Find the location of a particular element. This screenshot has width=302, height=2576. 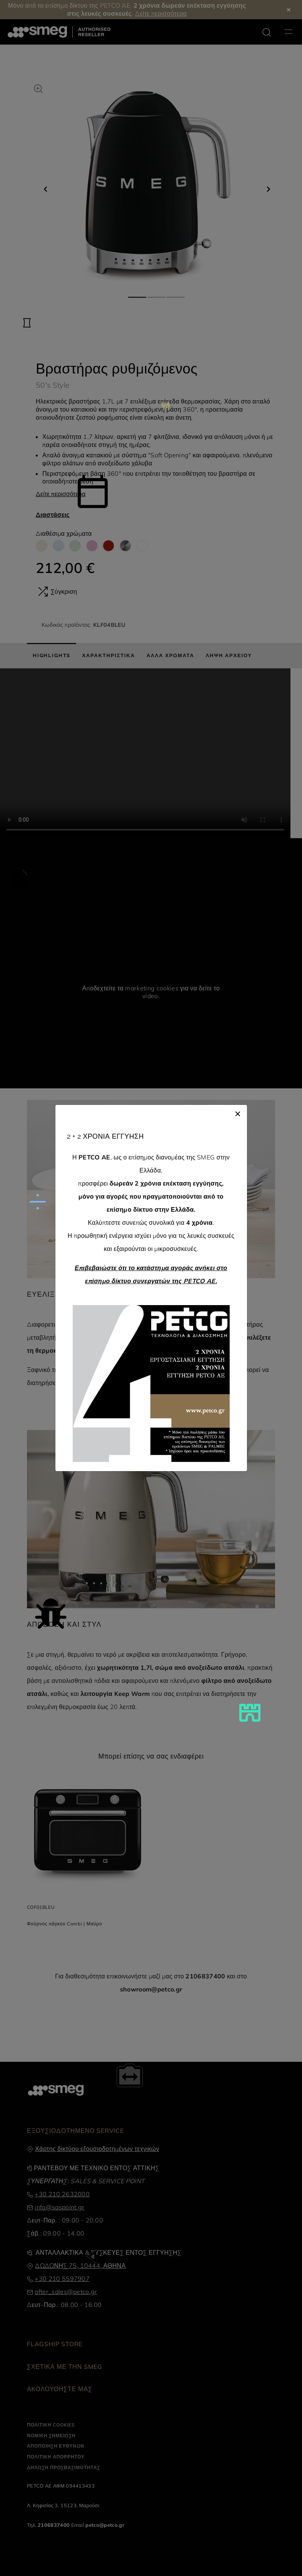

insert or upload a file is located at coordinates (21, 878).